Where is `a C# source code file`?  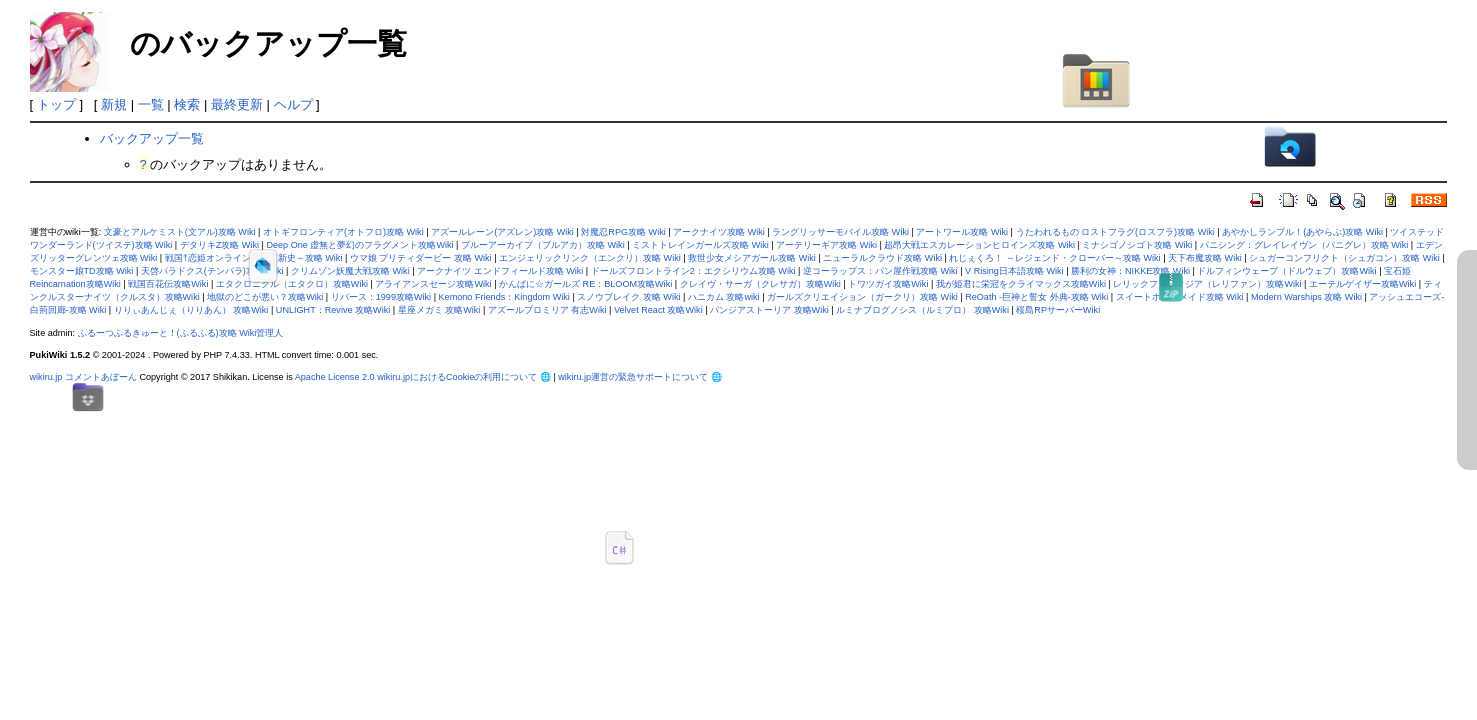 a C# source code file is located at coordinates (619, 547).